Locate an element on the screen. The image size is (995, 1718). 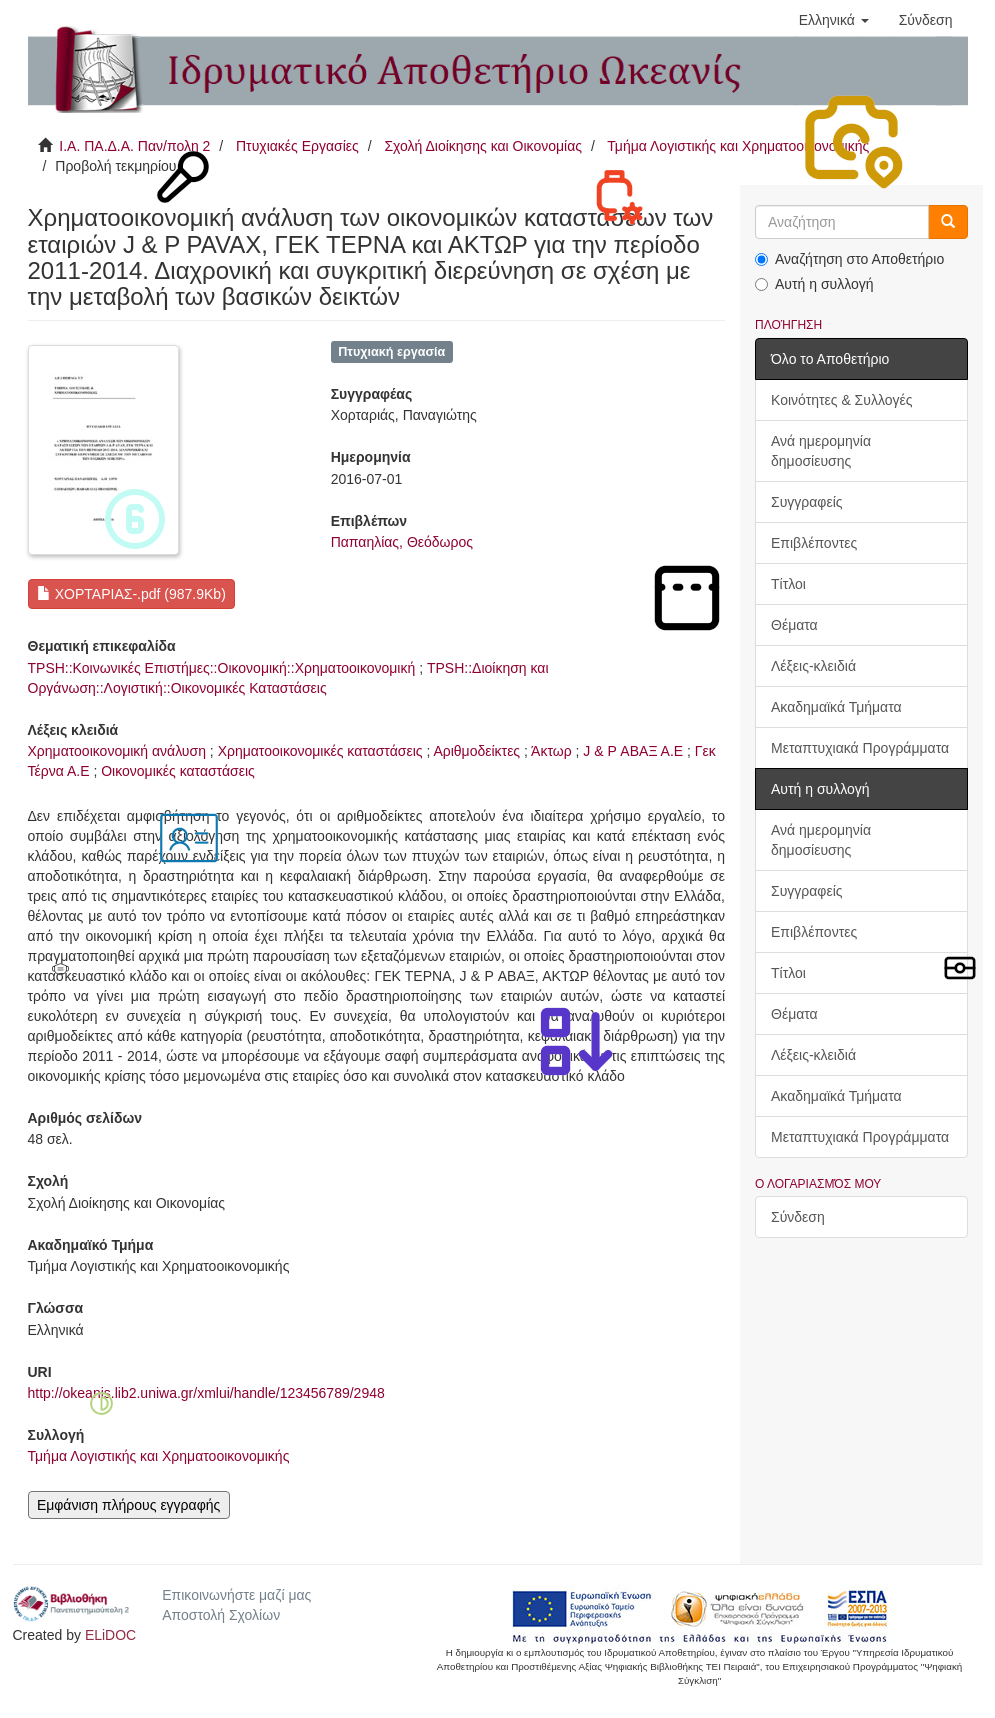
view photos taken at a specific location is located at coordinates (851, 137).